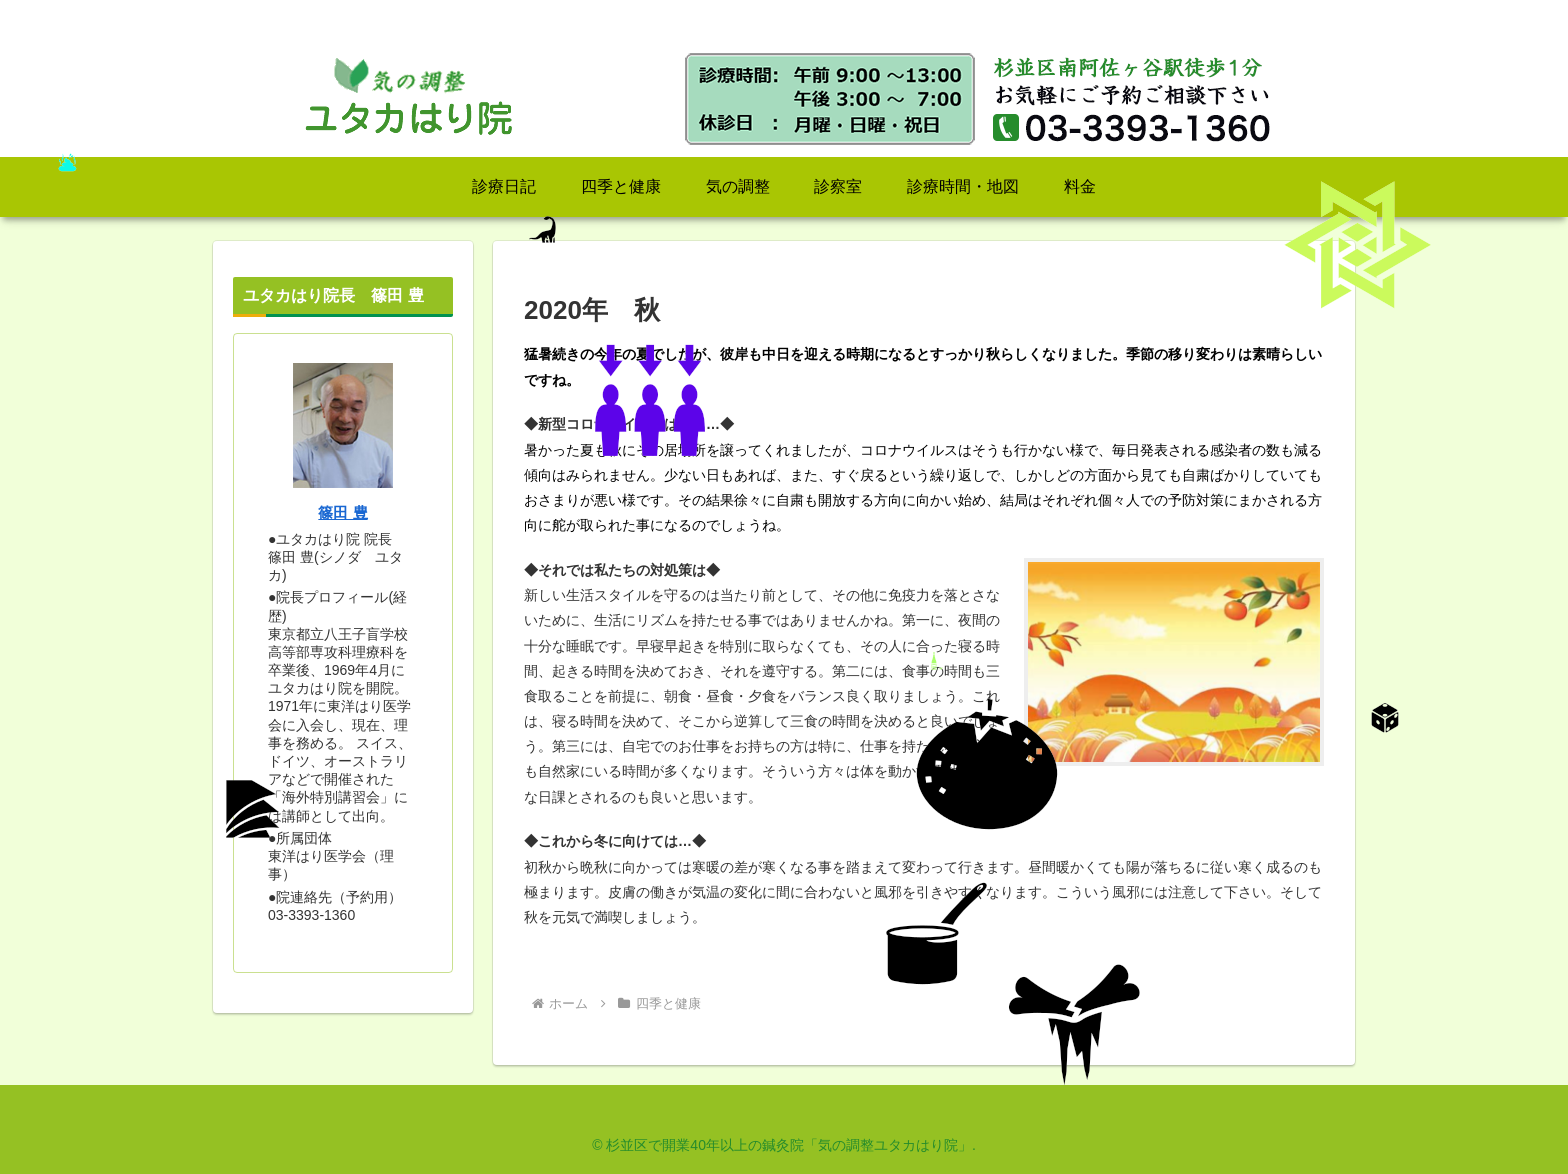 Image resolution: width=1568 pixels, height=1174 pixels. Describe the element at coordinates (1075, 1024) in the screenshot. I see `activate a life-drain or vampiric ability` at that location.